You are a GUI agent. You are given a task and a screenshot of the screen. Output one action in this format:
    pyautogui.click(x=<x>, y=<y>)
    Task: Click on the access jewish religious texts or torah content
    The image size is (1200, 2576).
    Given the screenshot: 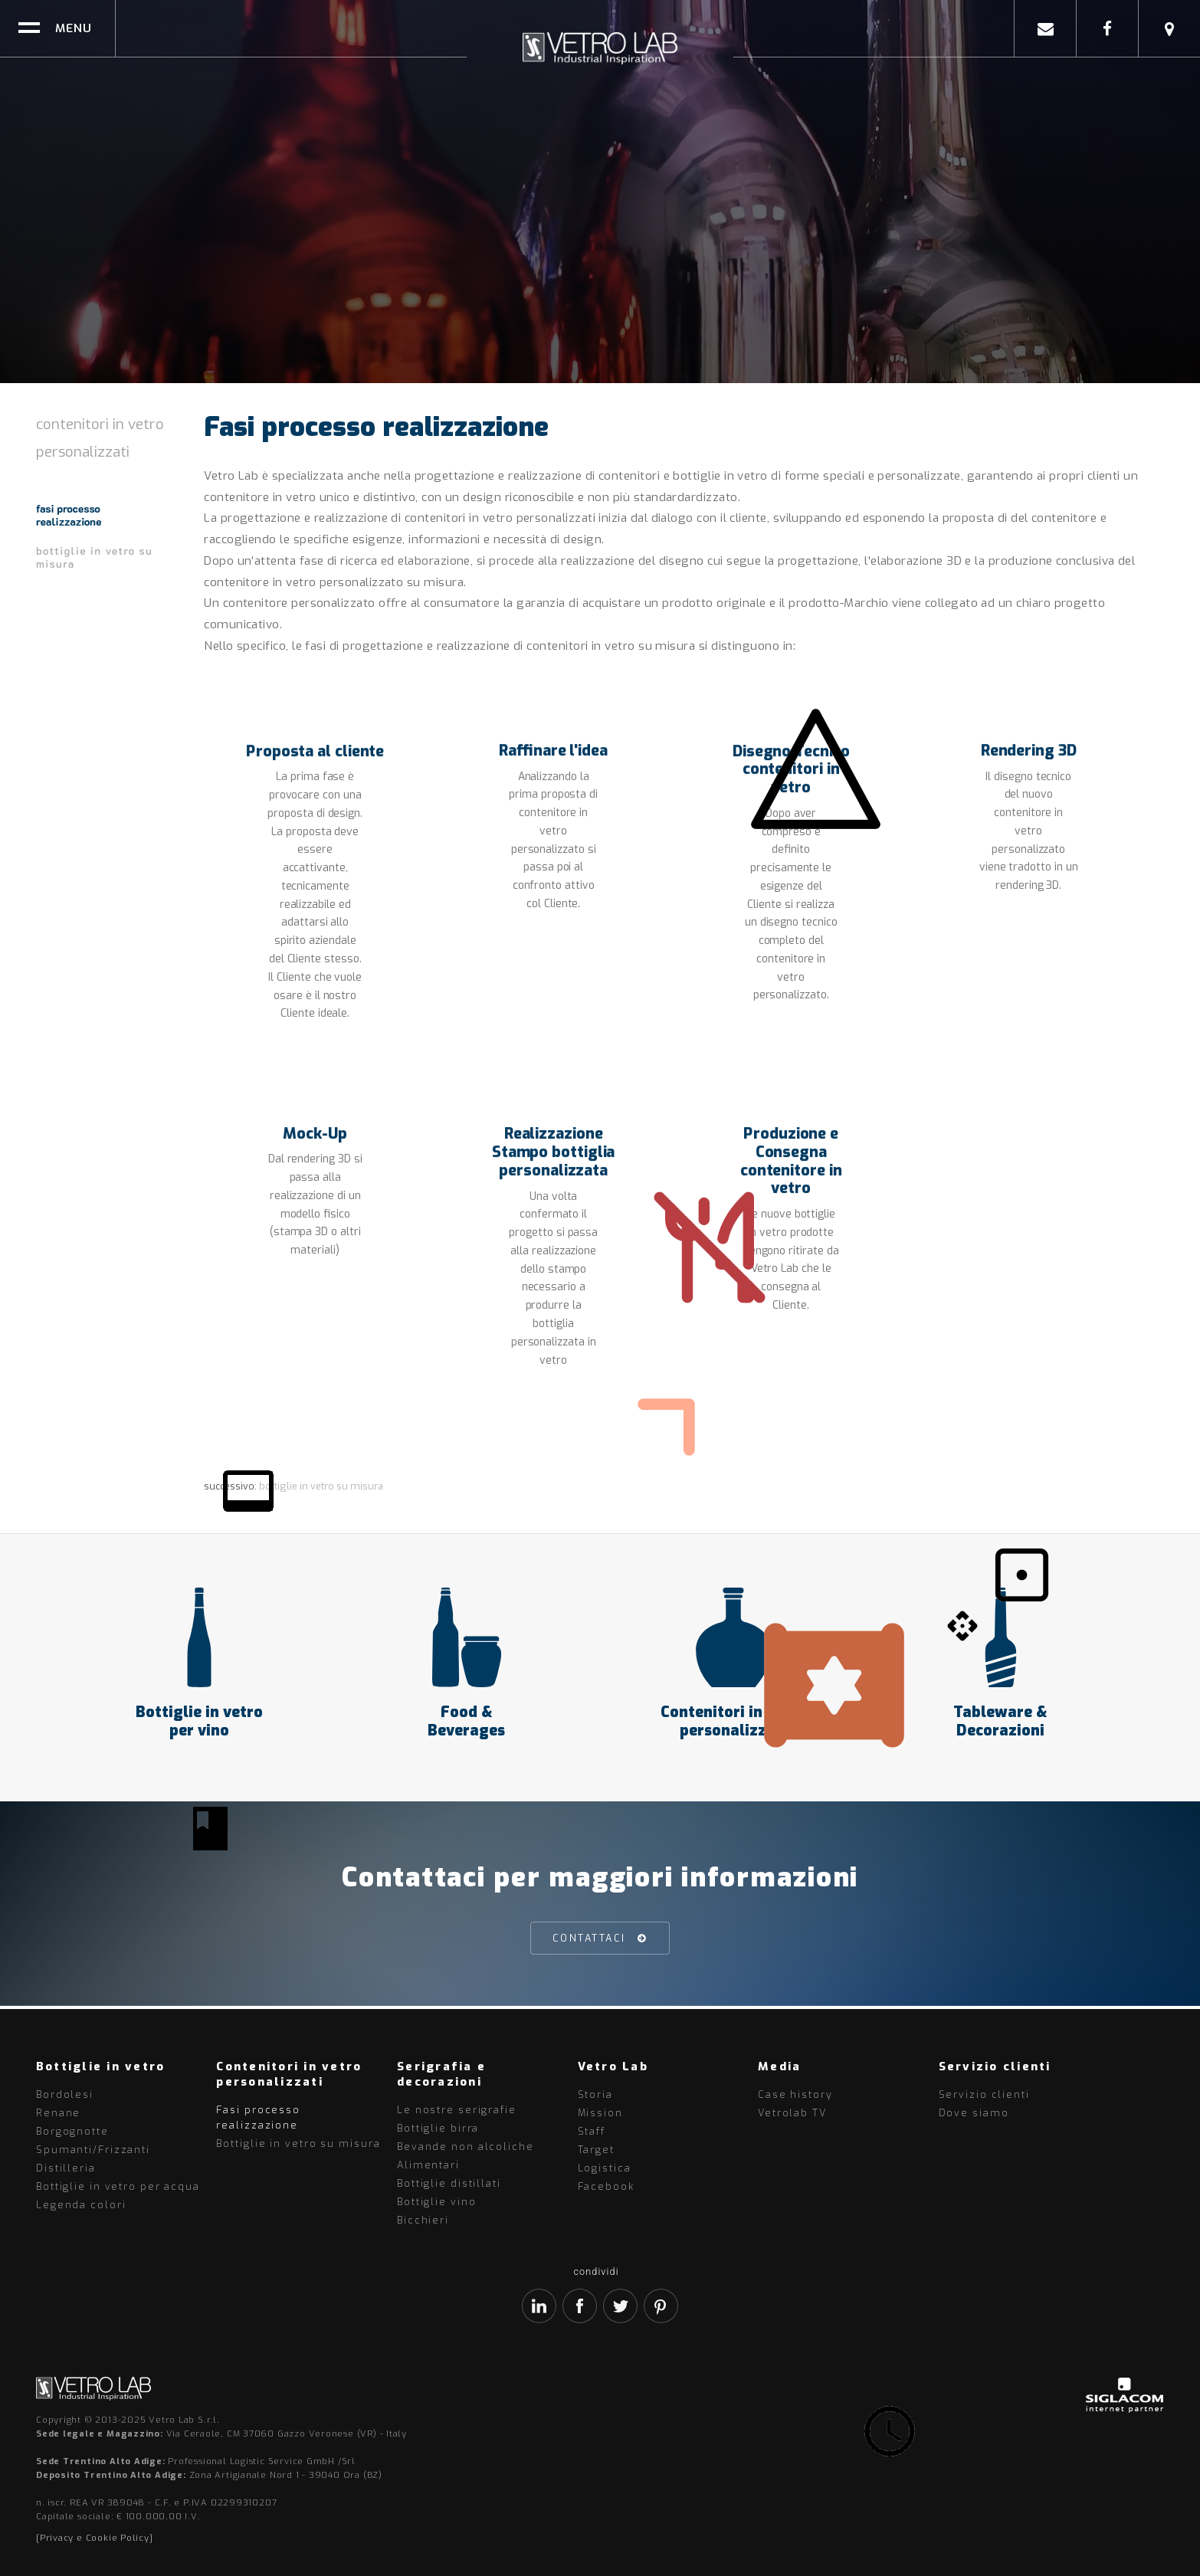 What is the action you would take?
    pyautogui.click(x=834, y=1685)
    